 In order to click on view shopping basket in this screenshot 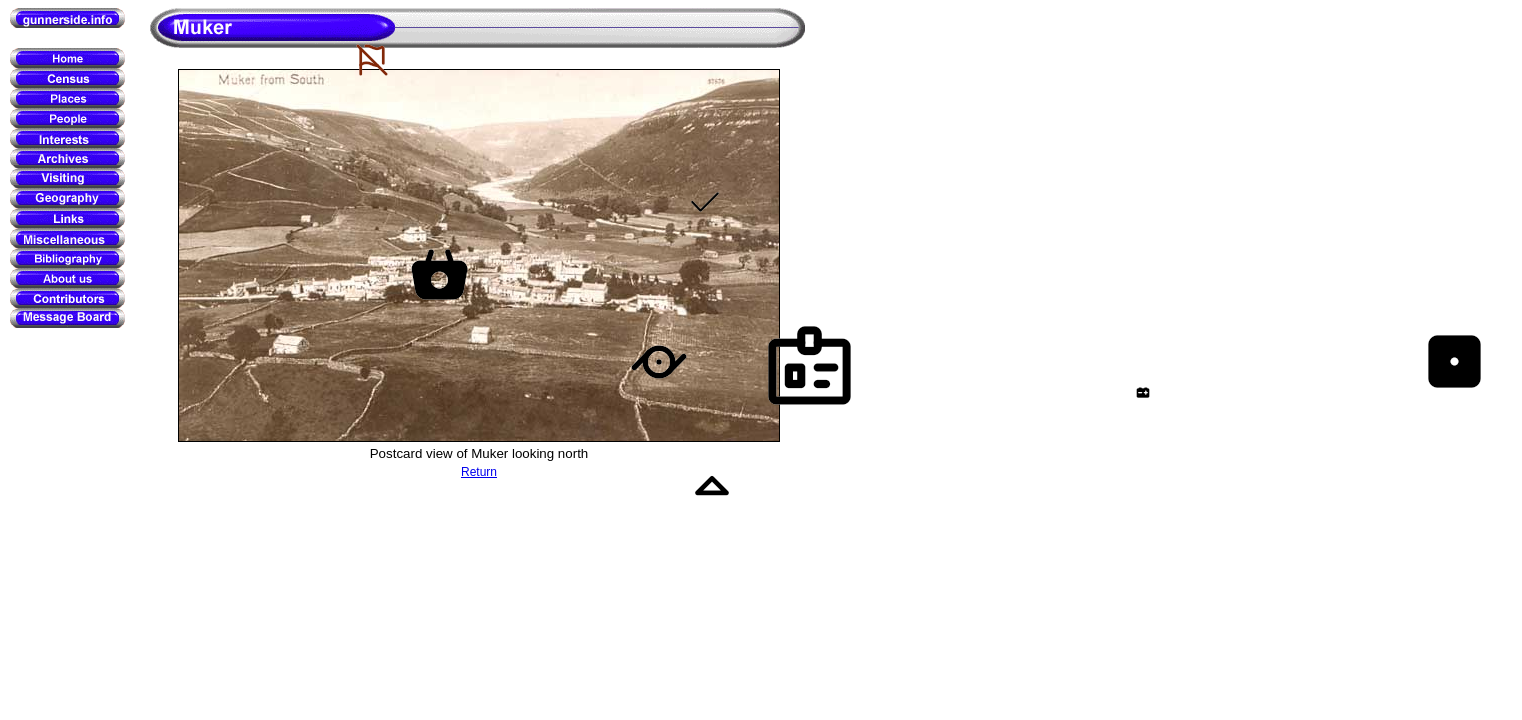, I will do `click(439, 274)`.